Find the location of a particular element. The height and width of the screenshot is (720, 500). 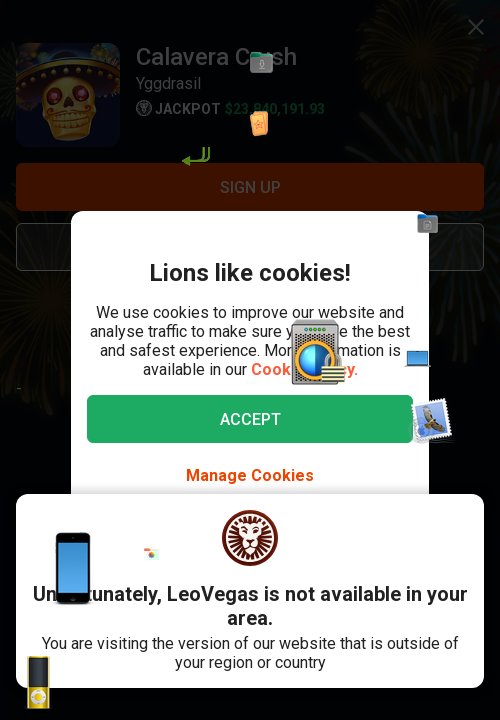

open icloud photos folder is located at coordinates (151, 554).